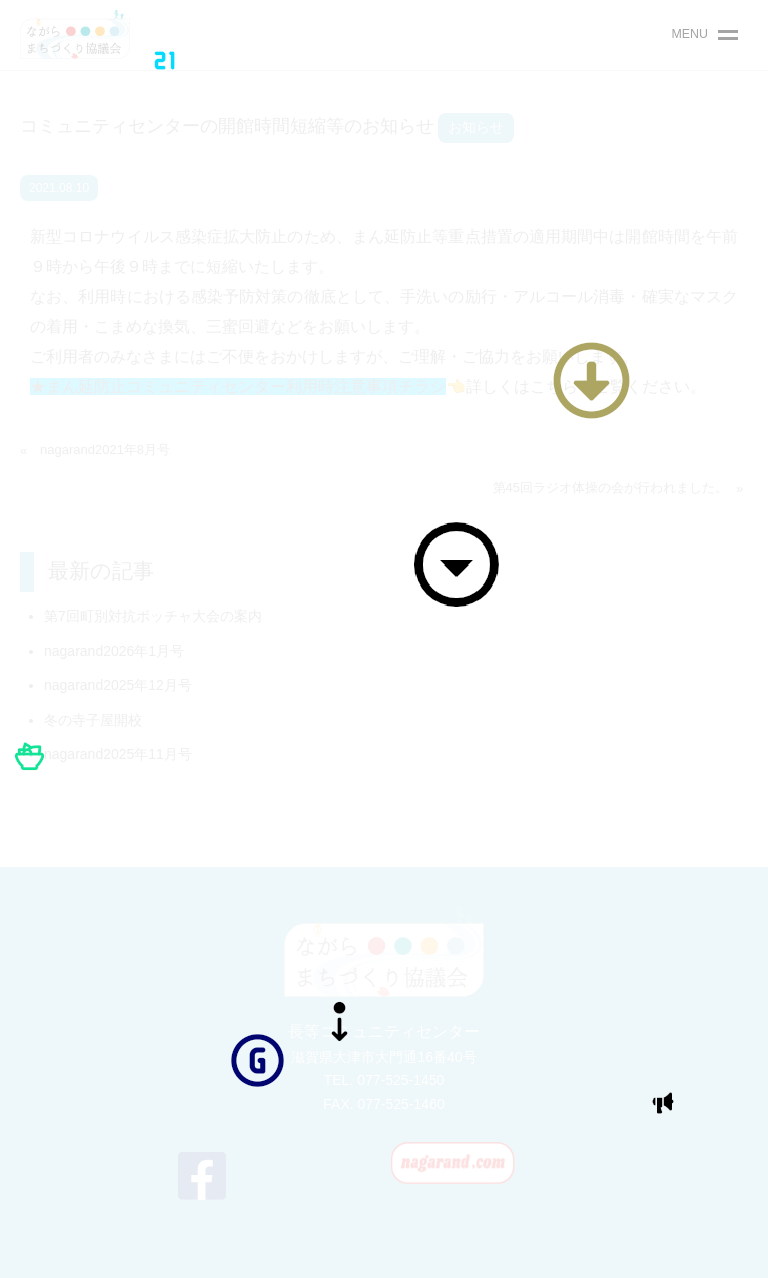 This screenshot has height=1278, width=768. Describe the element at coordinates (591, 380) in the screenshot. I see `download a file or content` at that location.